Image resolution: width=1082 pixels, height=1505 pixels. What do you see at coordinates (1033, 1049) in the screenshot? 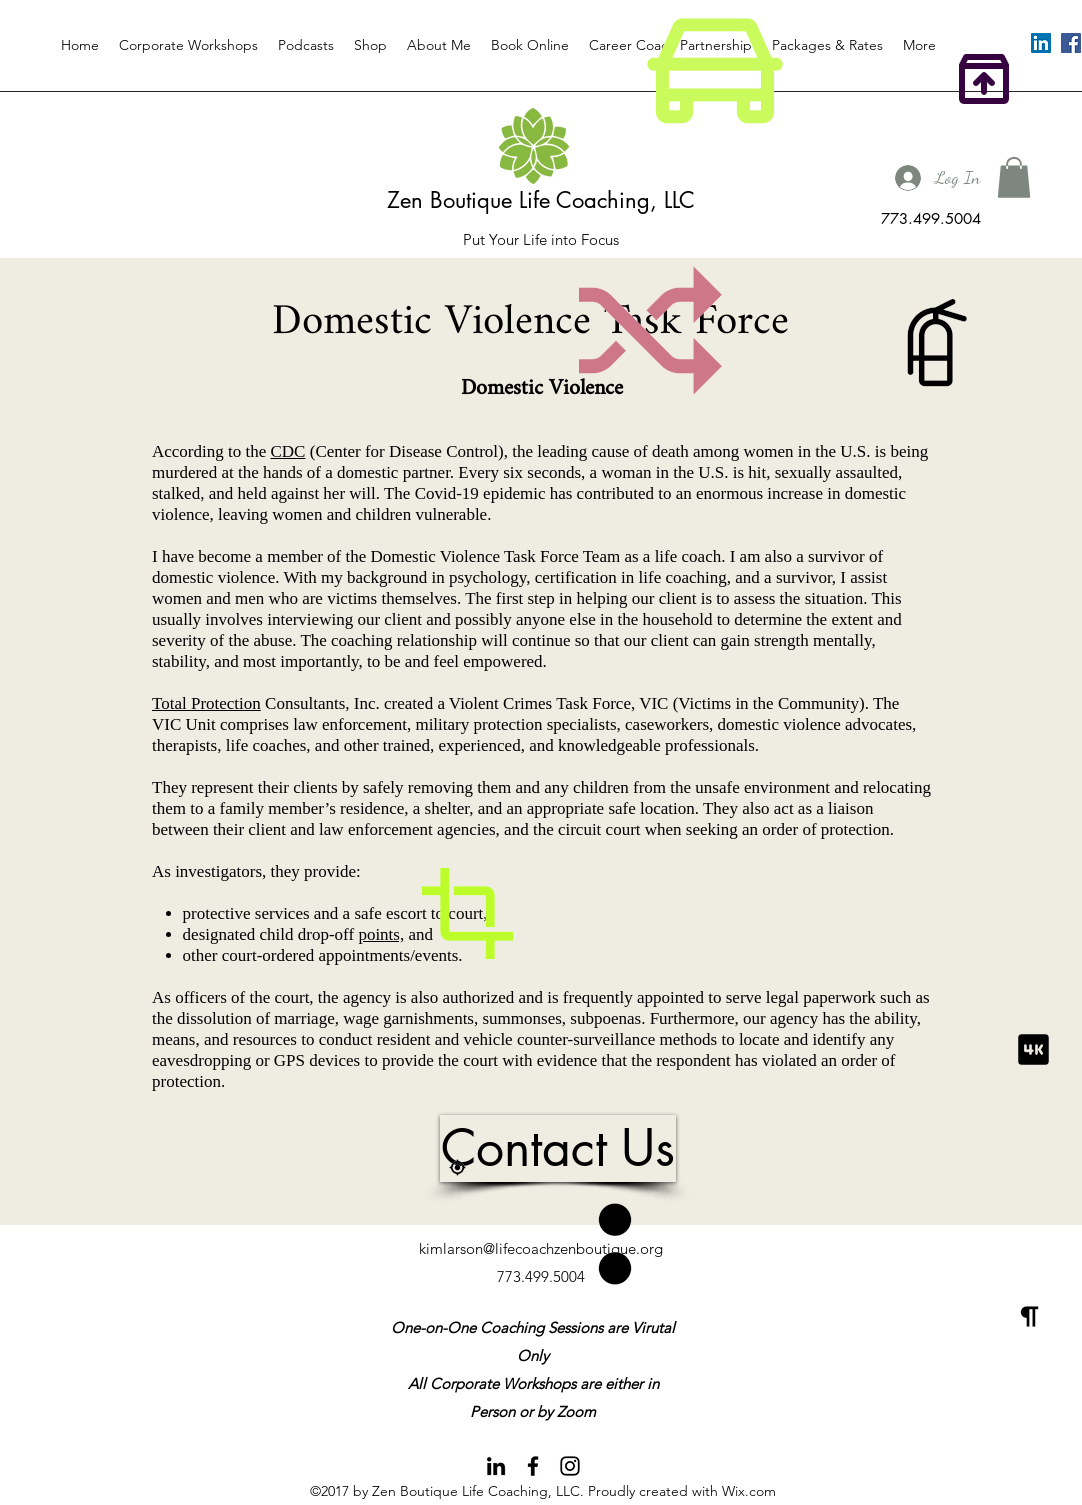
I see `indicates 4K video quality is available` at bounding box center [1033, 1049].